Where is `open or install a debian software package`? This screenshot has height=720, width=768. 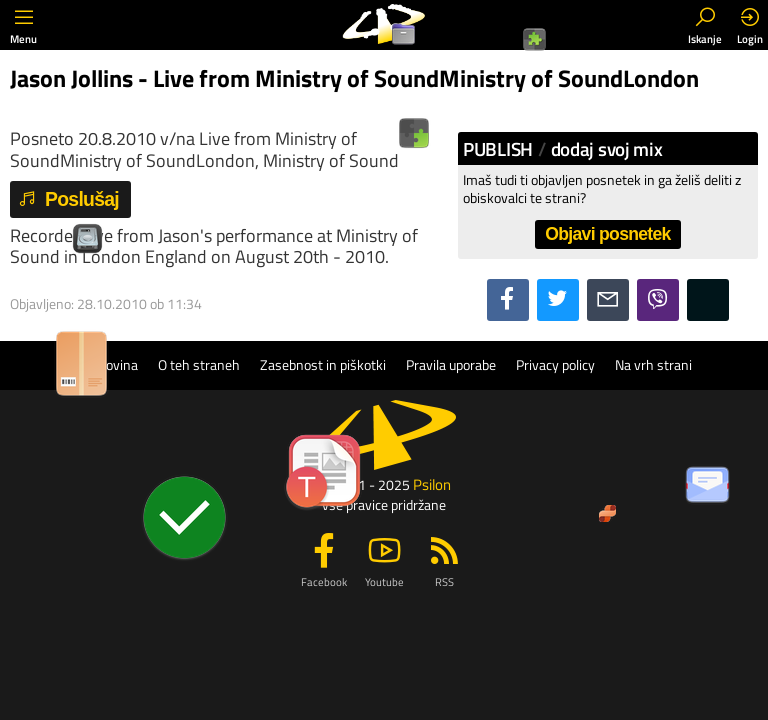 open or install a debian software package is located at coordinates (81, 363).